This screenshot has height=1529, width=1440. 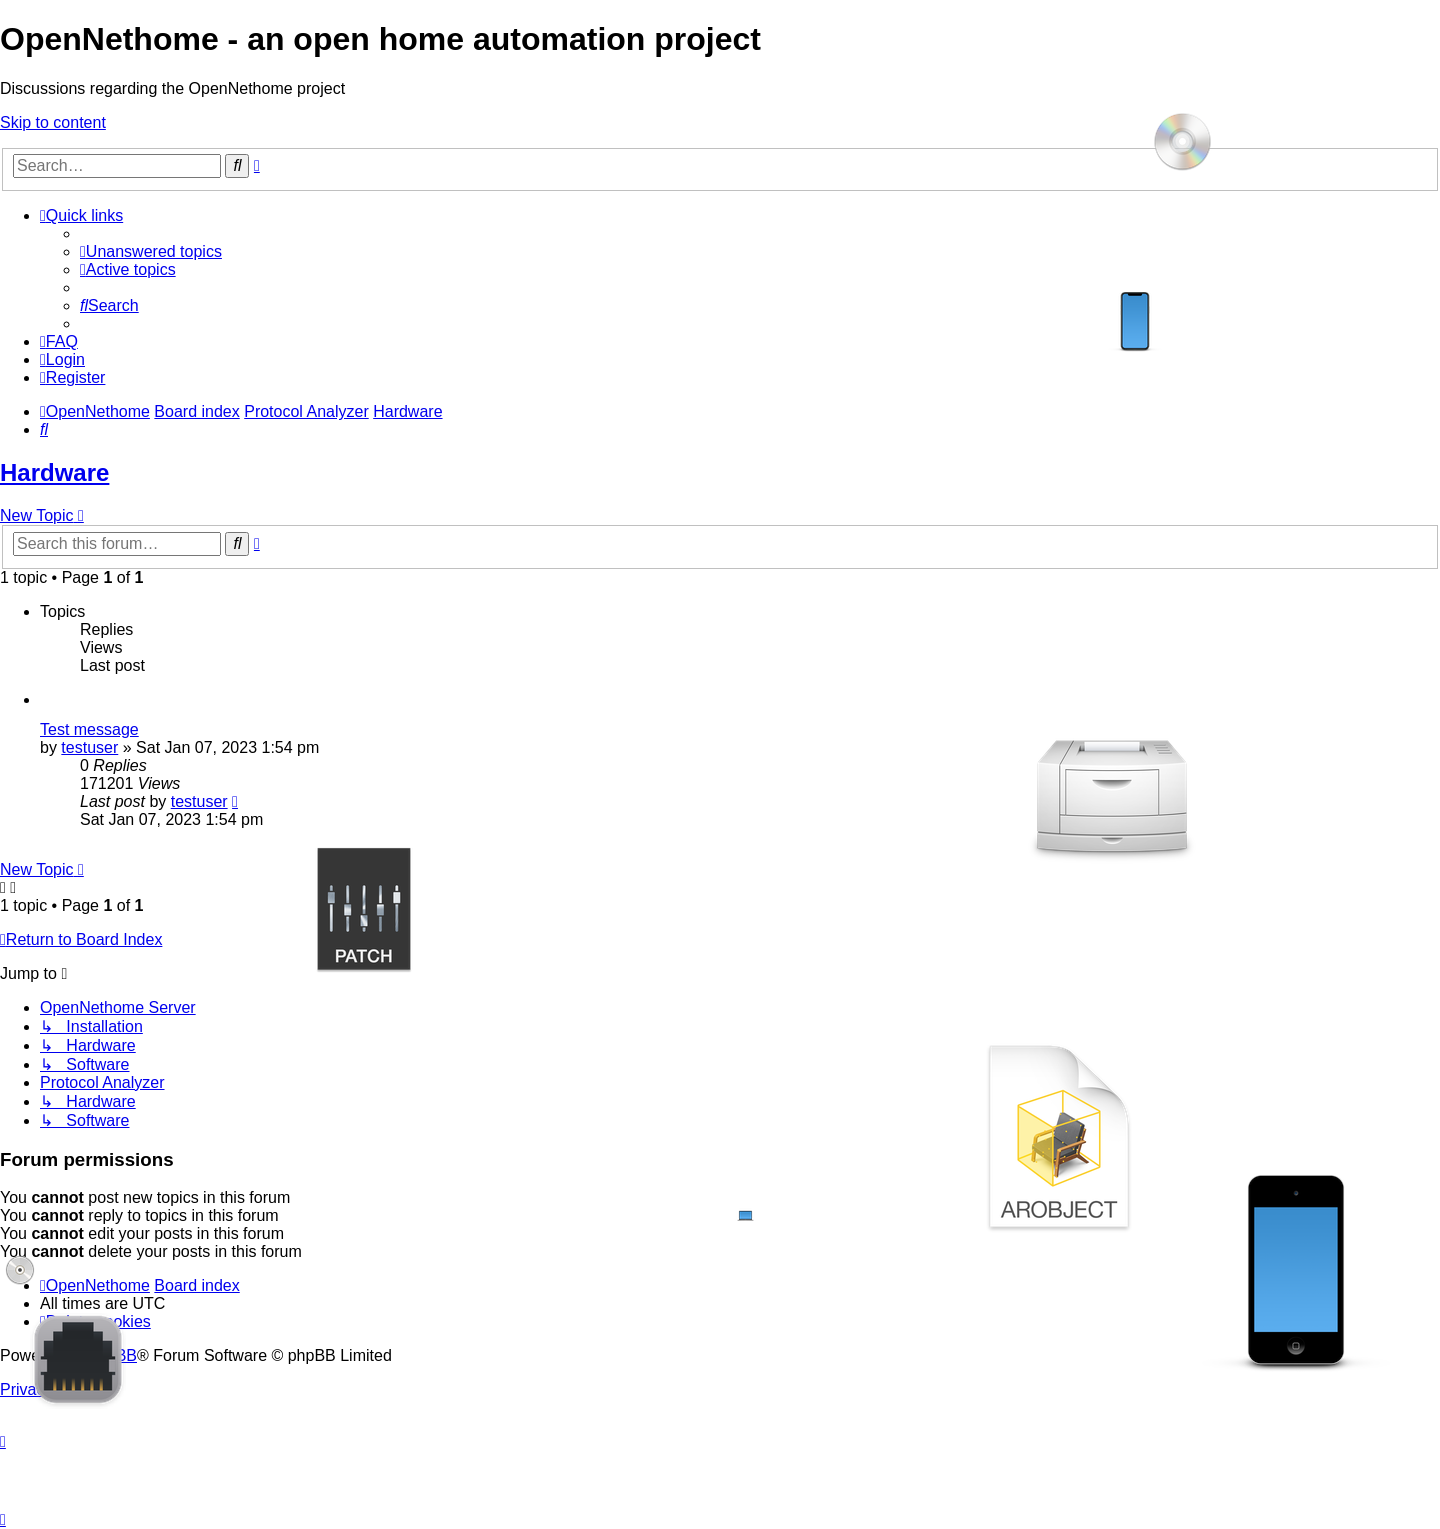 I want to click on iPhone 11 Pro device icon, so click(x=1135, y=322).